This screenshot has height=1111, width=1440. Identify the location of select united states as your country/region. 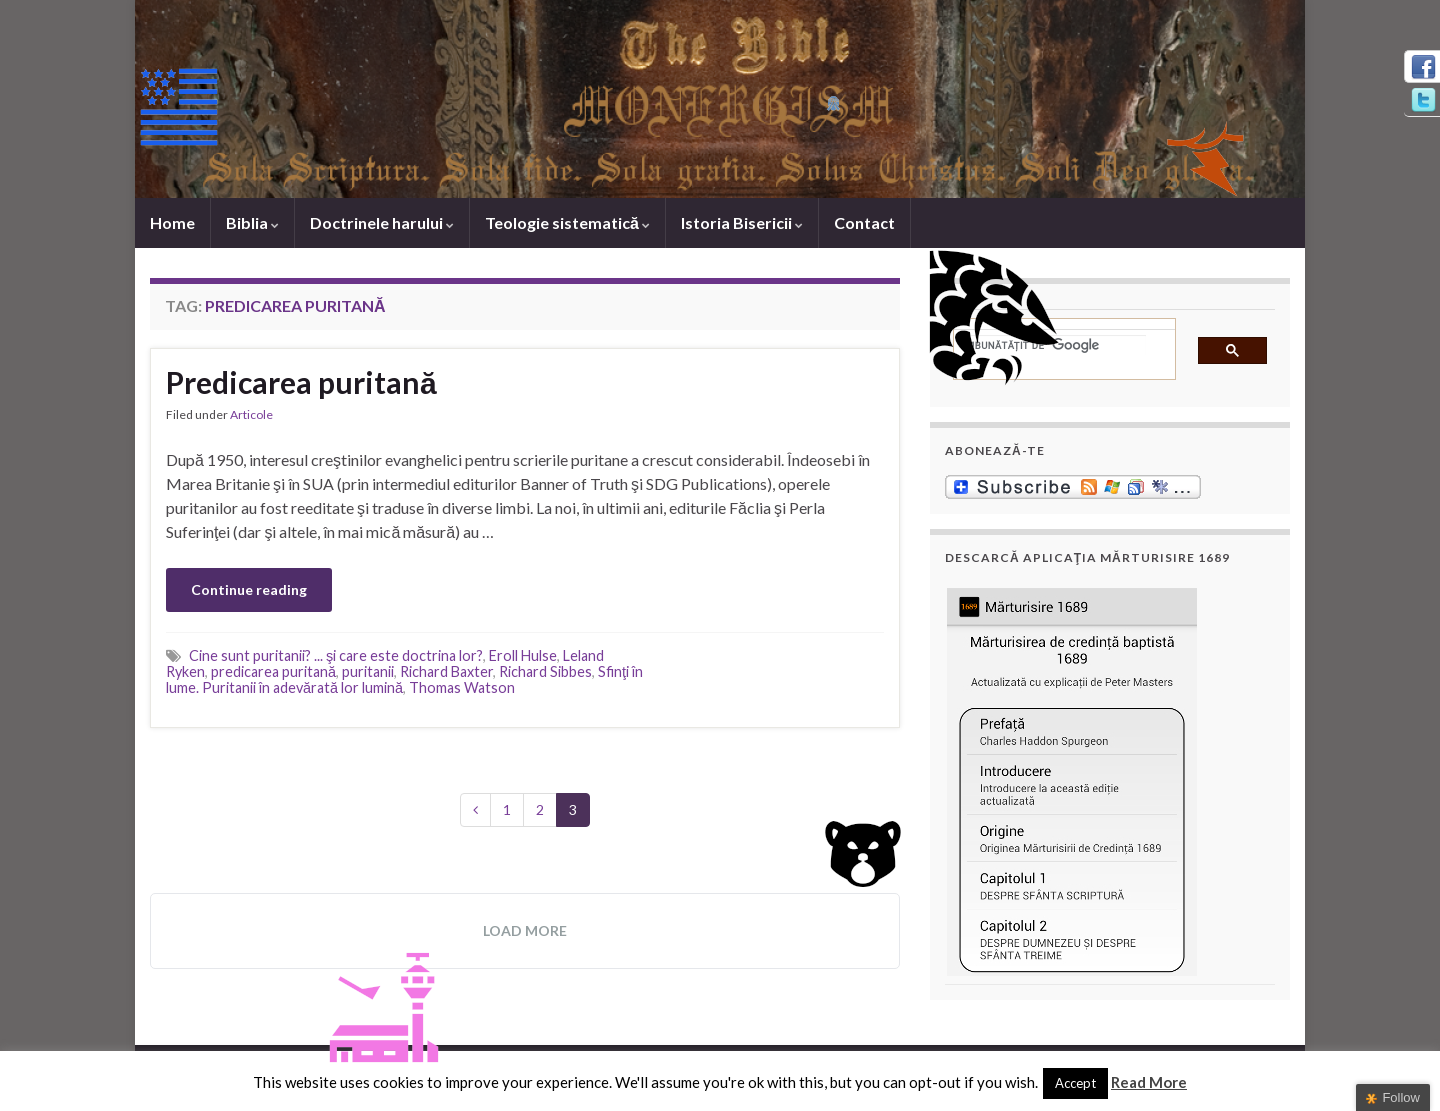
(179, 107).